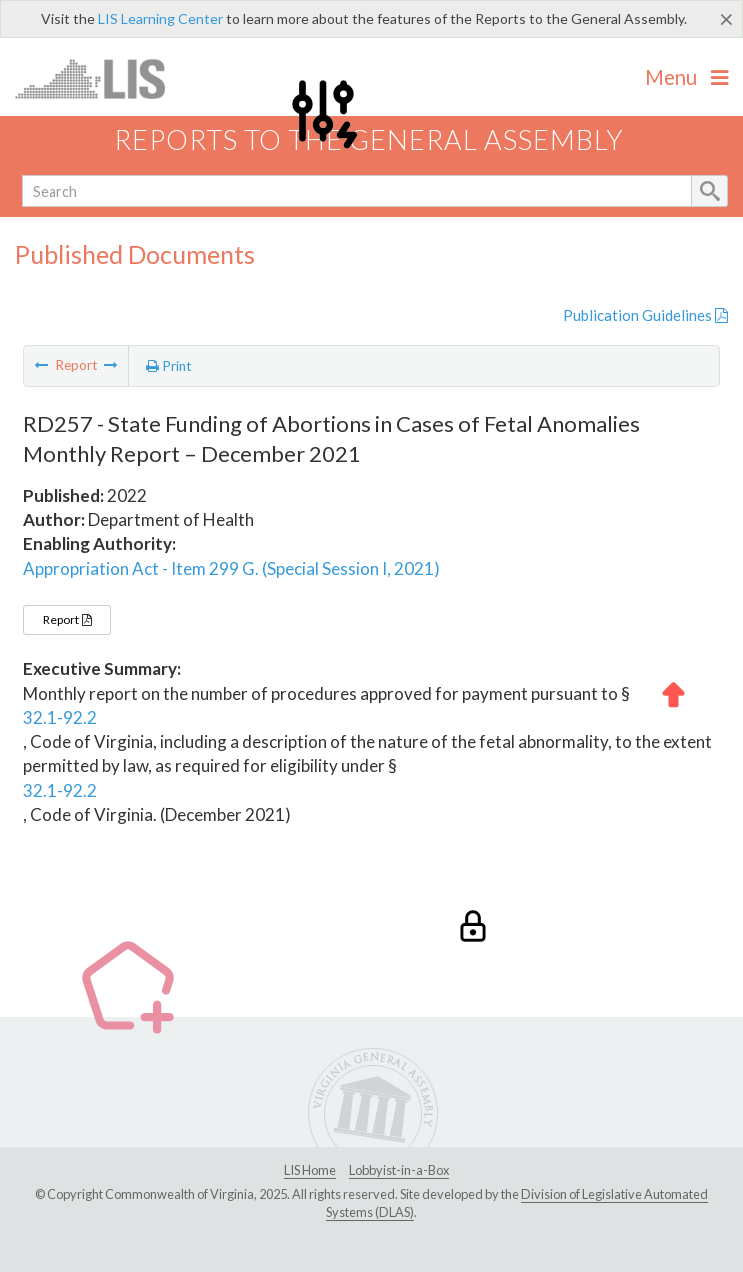 The width and height of the screenshot is (743, 1272). Describe the element at coordinates (128, 988) in the screenshot. I see `add a new shape or polygon element` at that location.